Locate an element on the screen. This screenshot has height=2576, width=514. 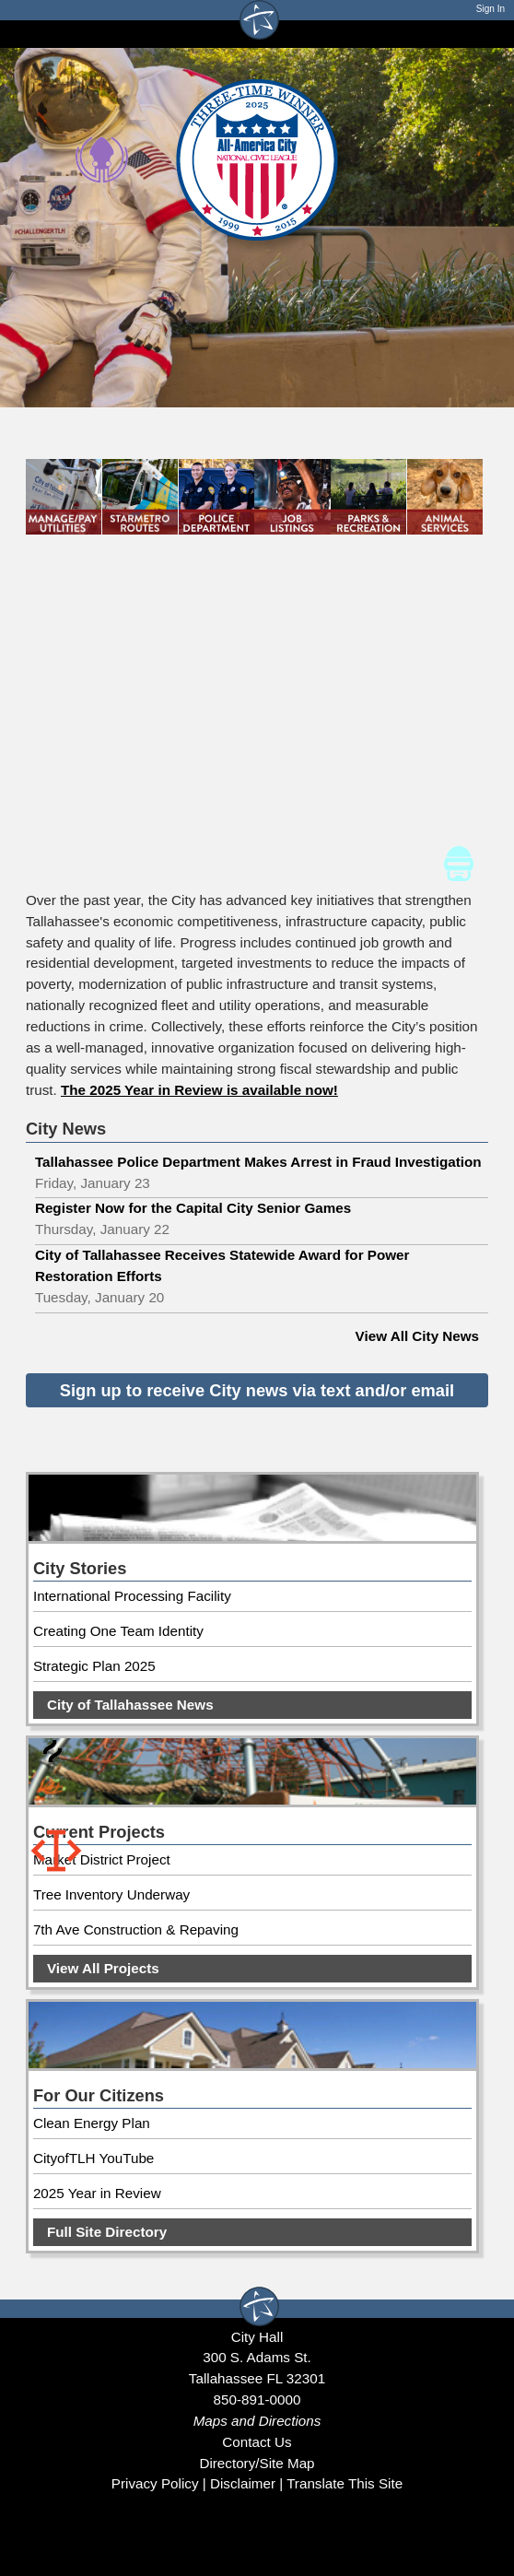
rubocop ruby code linter logo is located at coordinates (459, 864).